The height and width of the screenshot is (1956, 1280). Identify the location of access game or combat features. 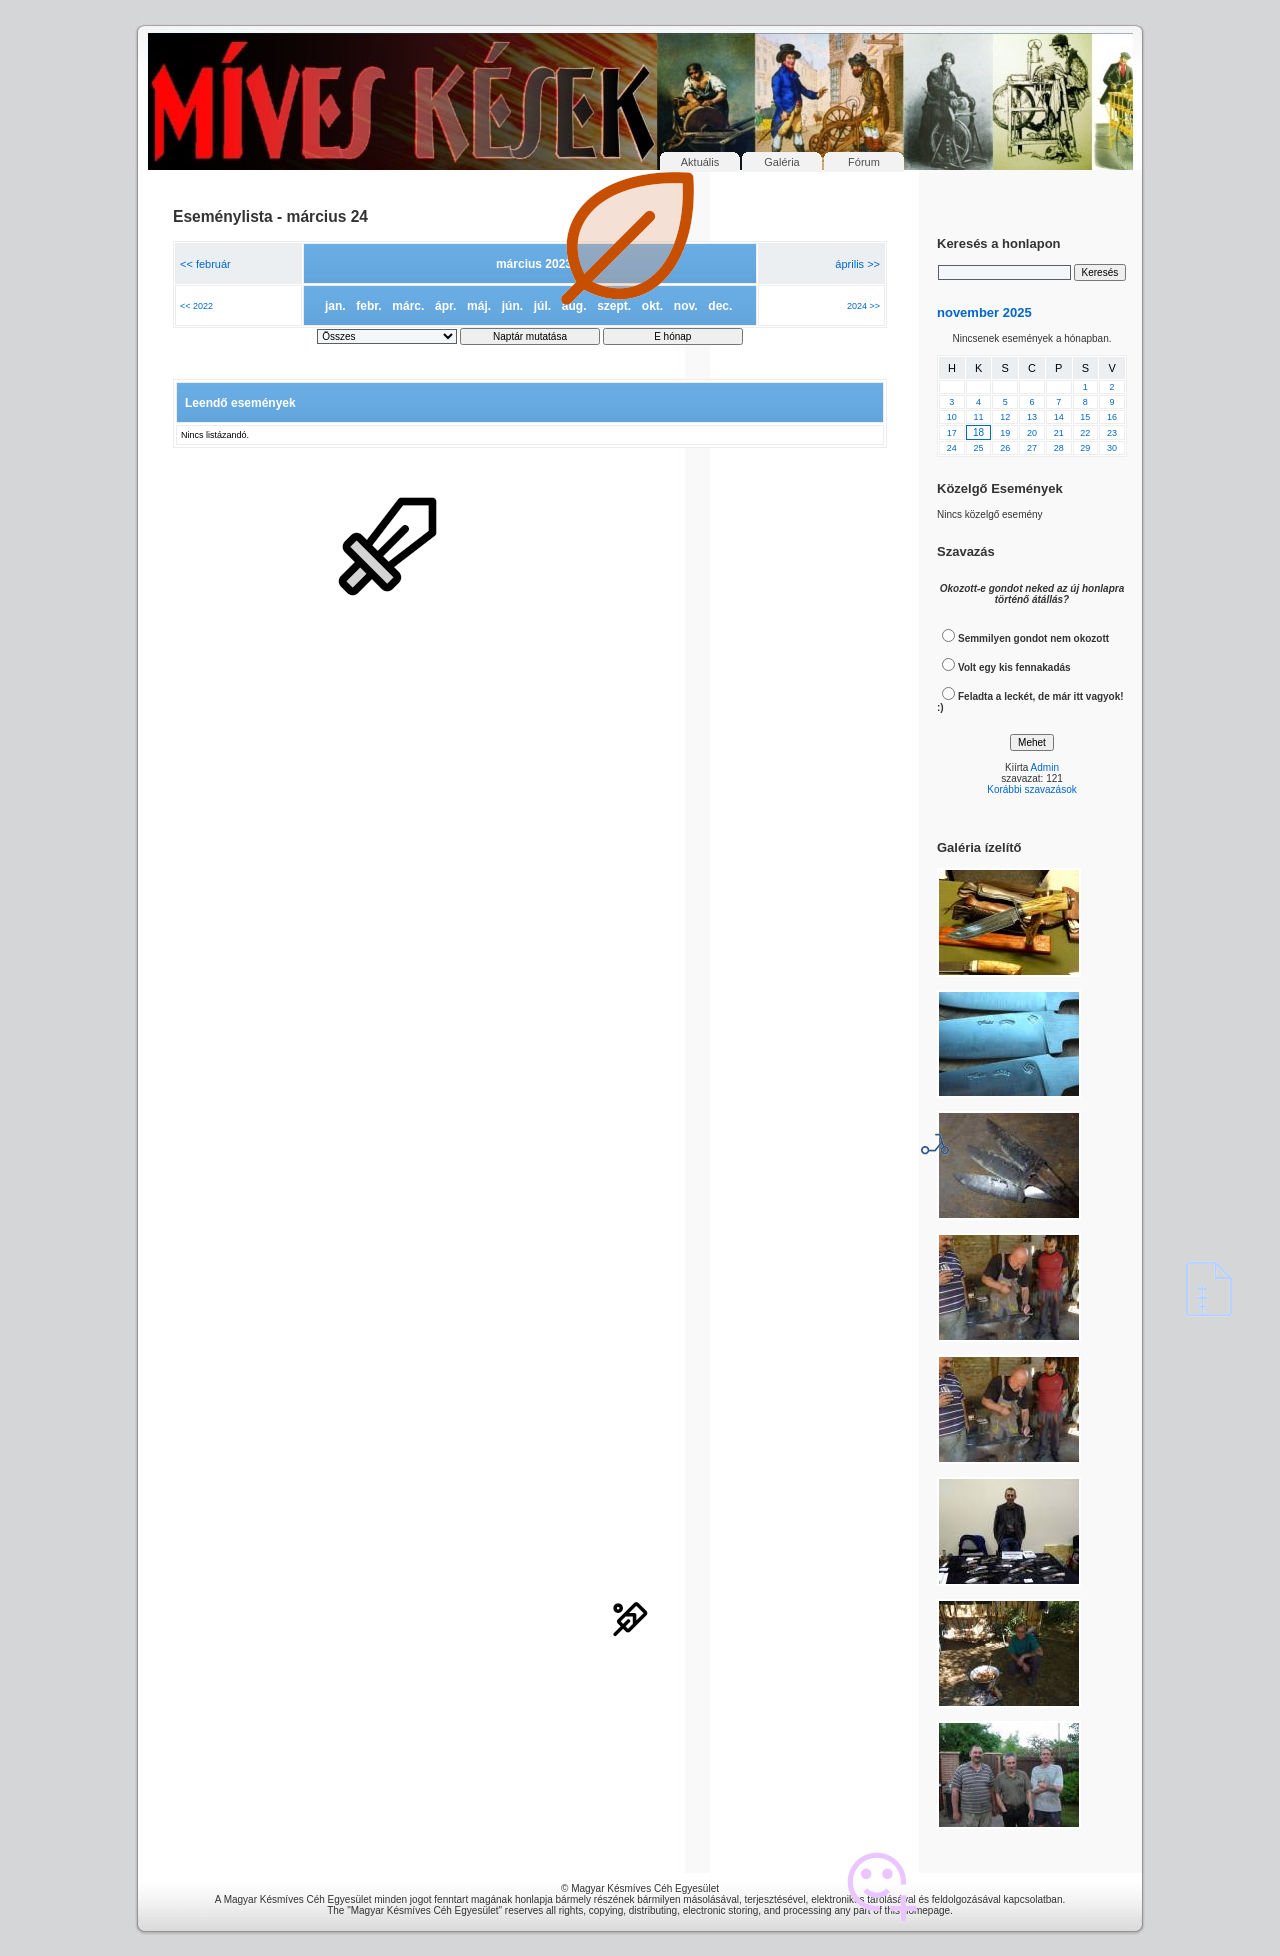
(389, 544).